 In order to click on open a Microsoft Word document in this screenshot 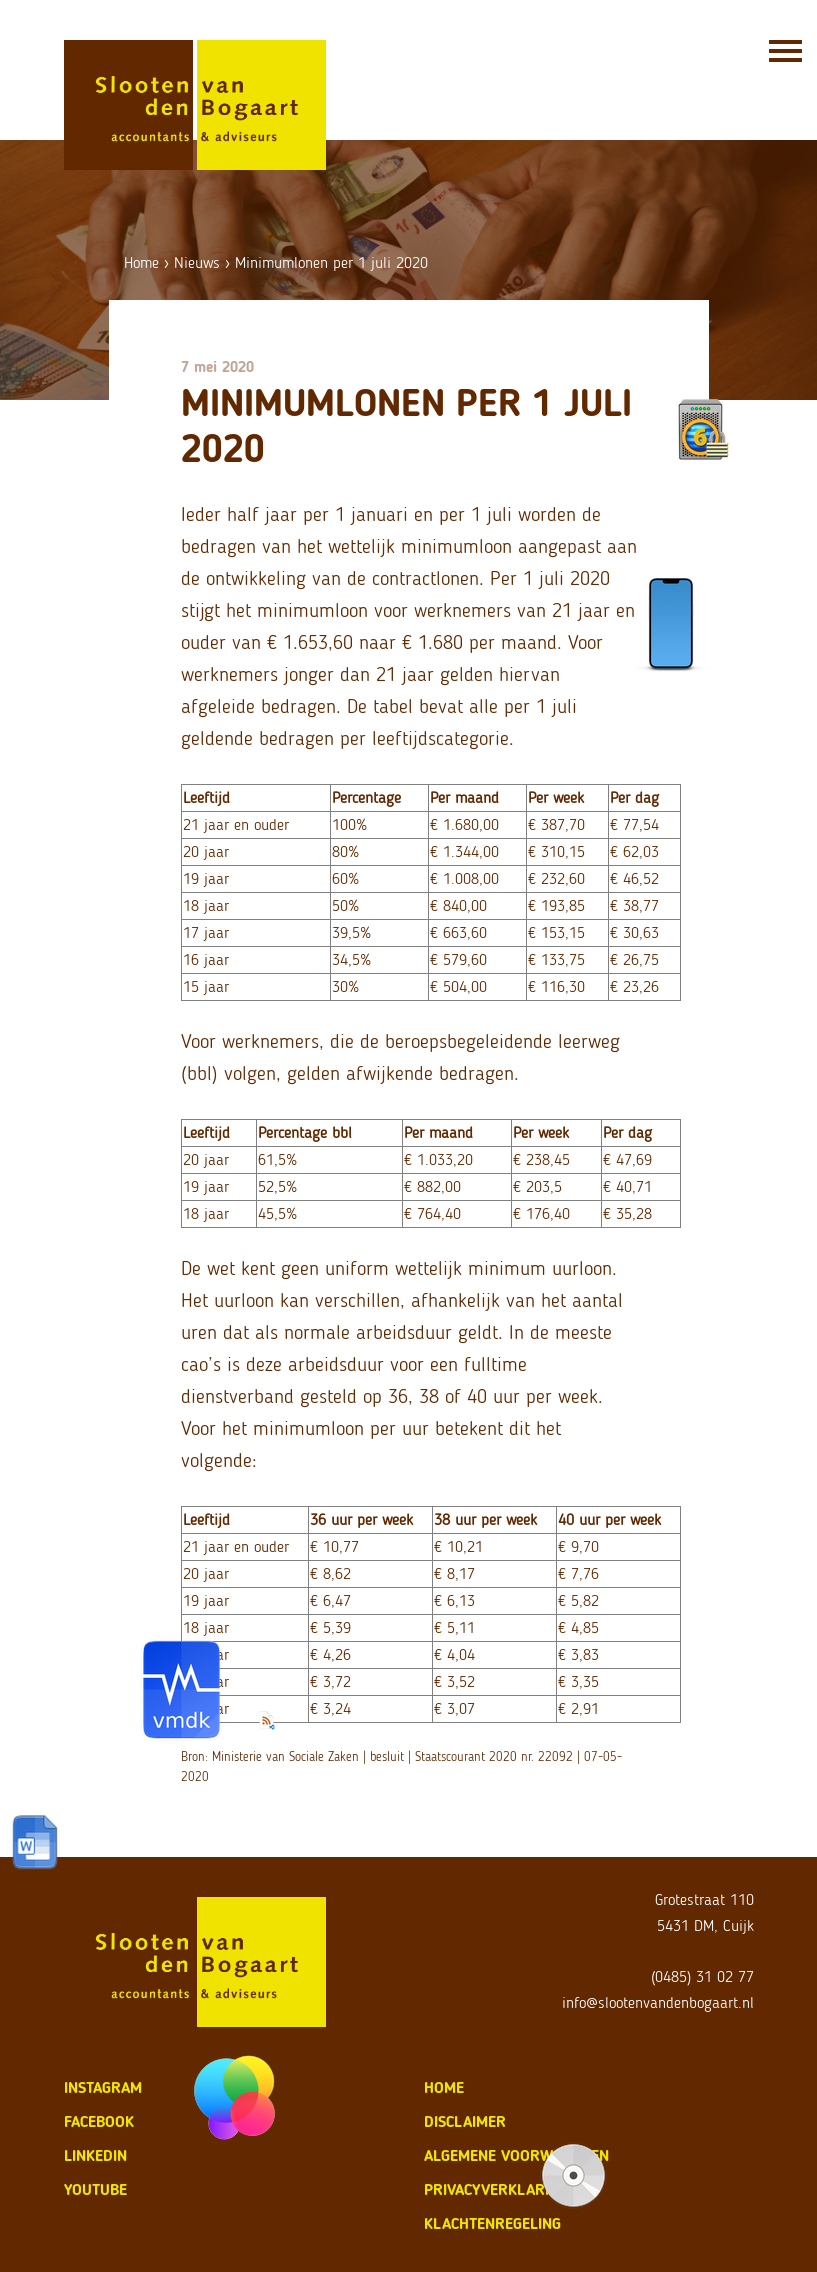, I will do `click(35, 1842)`.